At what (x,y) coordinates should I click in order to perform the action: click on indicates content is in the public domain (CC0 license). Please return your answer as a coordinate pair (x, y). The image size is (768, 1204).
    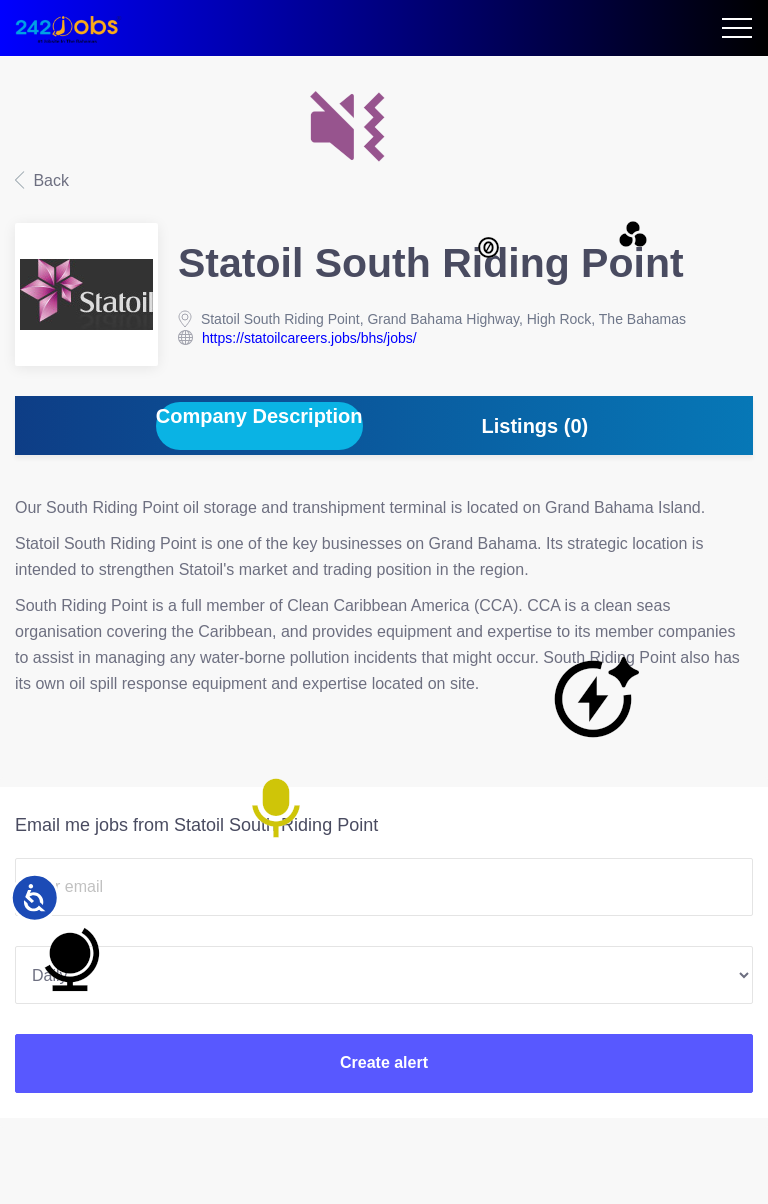
    Looking at the image, I should click on (488, 247).